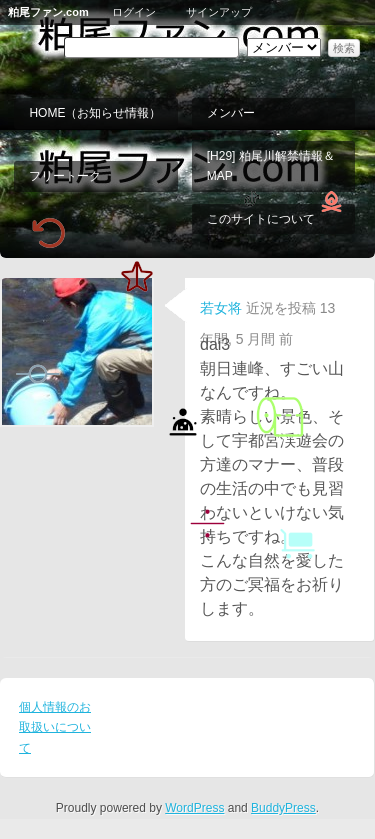 This screenshot has width=375, height=839. I want to click on view commit history, so click(38, 374).